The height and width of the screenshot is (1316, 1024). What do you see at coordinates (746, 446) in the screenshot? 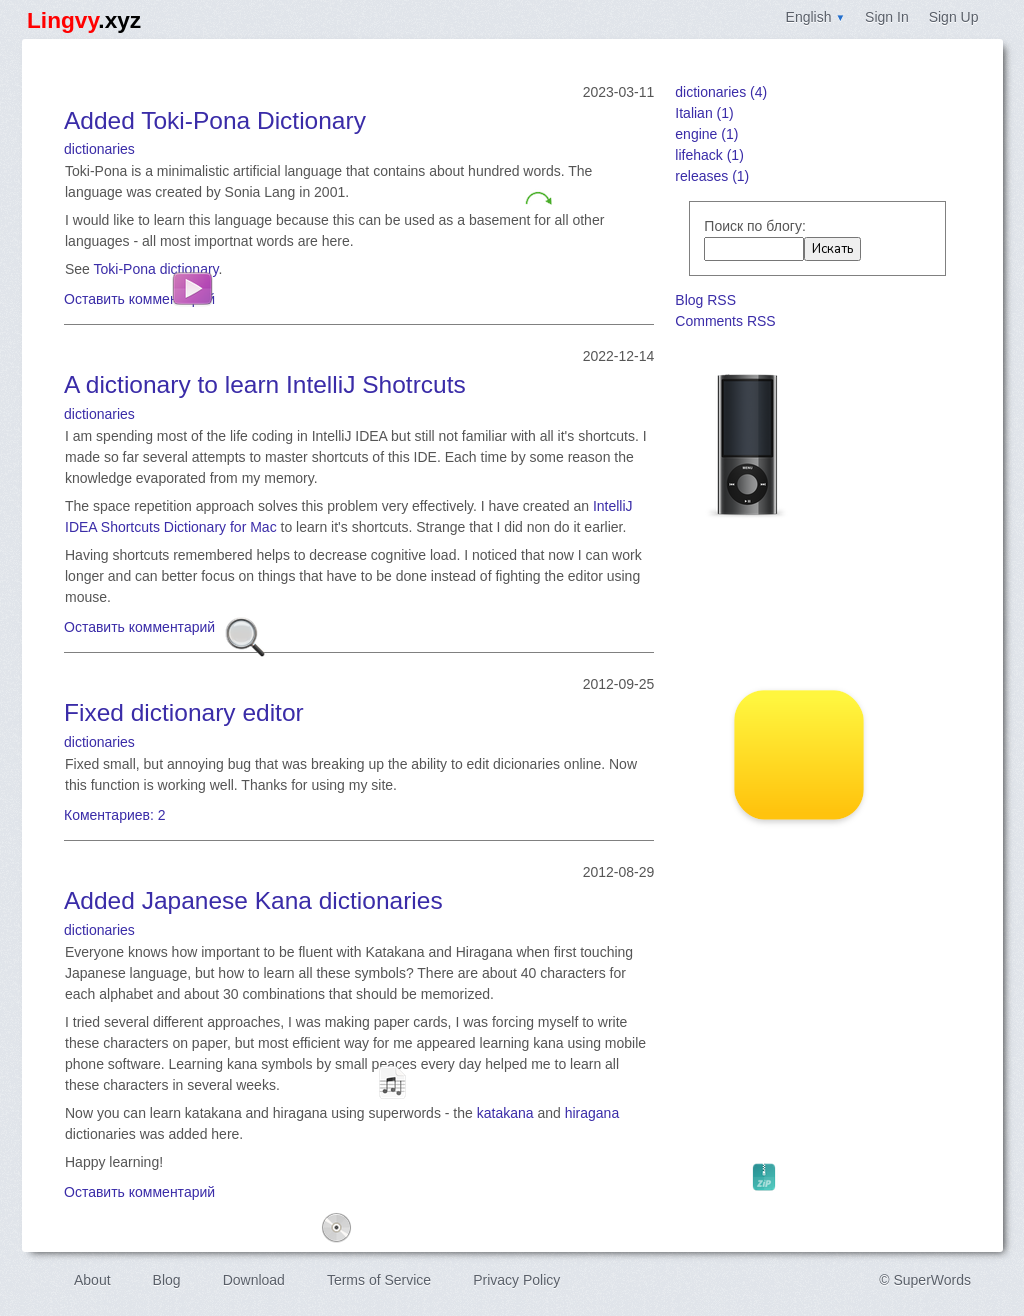
I see `manage connected iPod device` at bounding box center [746, 446].